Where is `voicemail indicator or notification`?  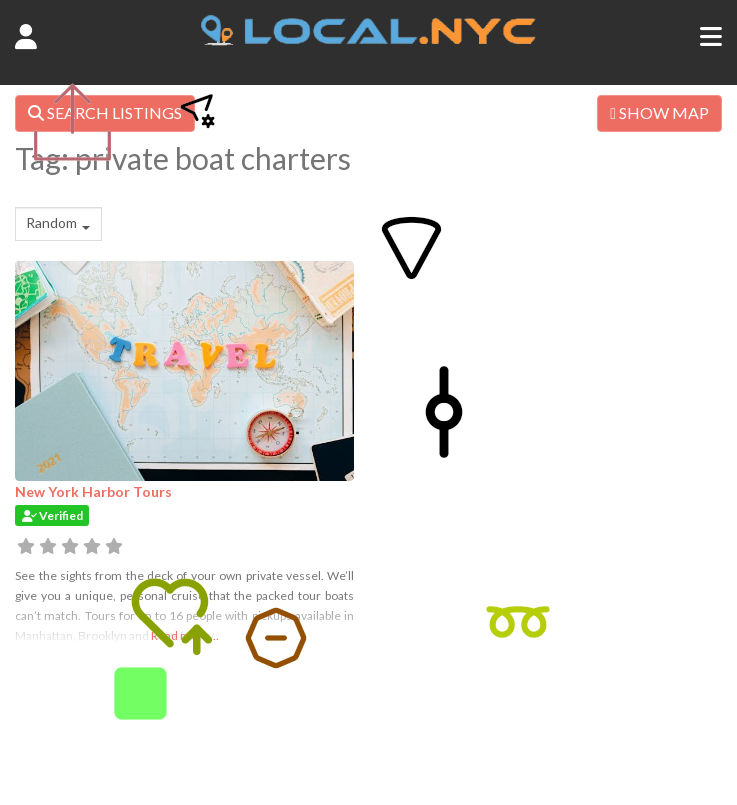 voicemail indicator or notification is located at coordinates (518, 622).